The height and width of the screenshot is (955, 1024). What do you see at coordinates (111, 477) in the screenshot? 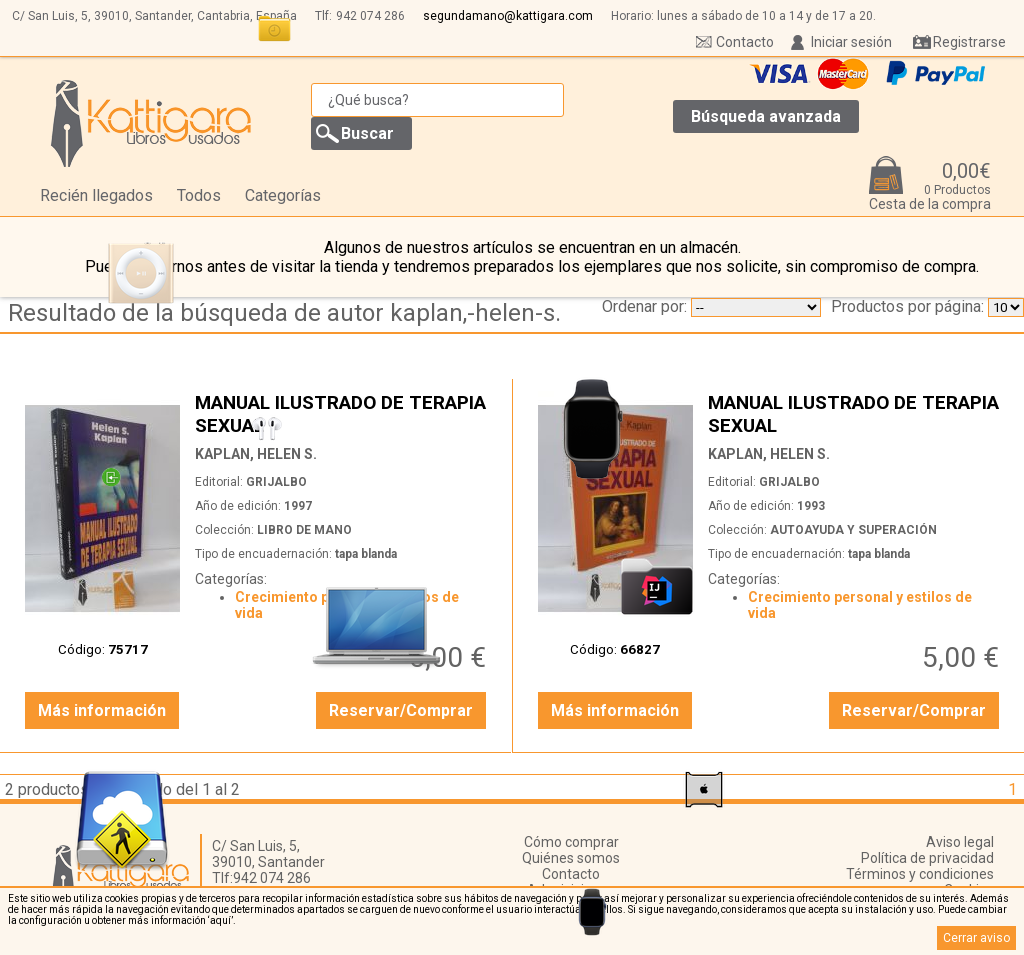
I see `log out of the current session` at bounding box center [111, 477].